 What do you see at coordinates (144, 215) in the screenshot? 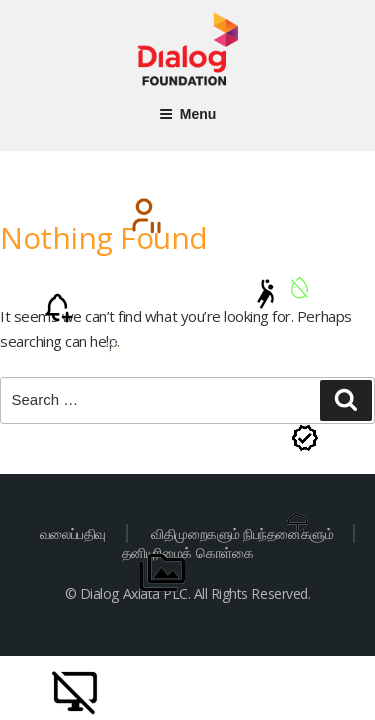
I see `pause or temporarily suspend a user account` at bounding box center [144, 215].